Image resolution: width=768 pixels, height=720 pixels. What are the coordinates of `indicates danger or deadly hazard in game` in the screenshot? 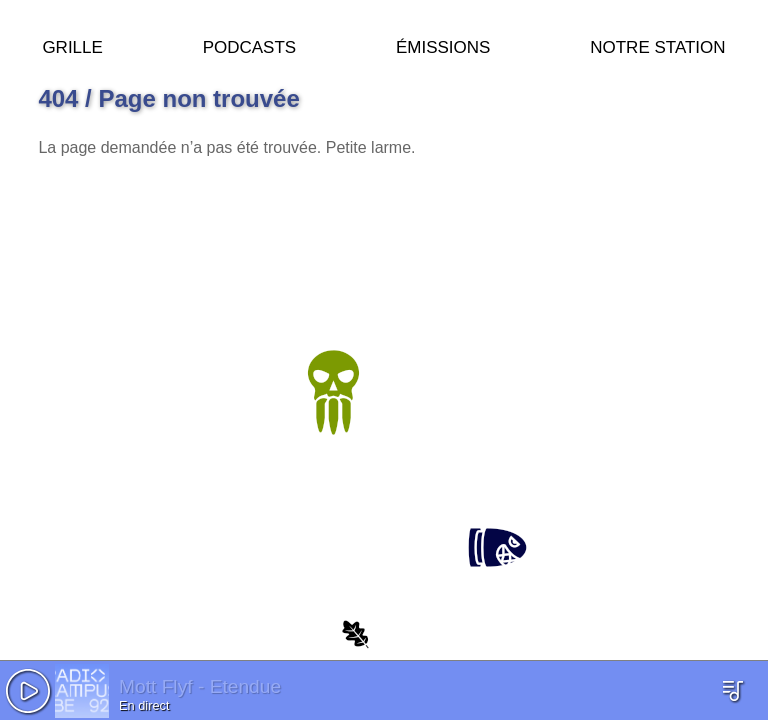 It's located at (333, 392).